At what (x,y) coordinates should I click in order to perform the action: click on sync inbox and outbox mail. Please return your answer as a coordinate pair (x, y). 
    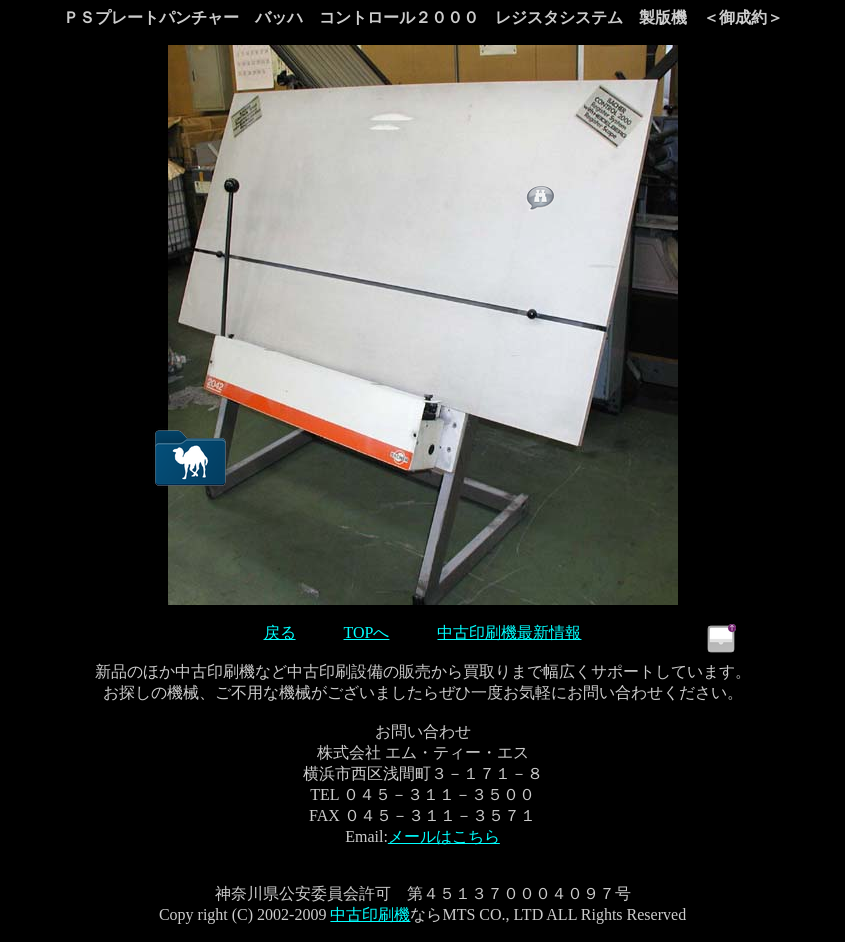
    Looking at the image, I should click on (721, 639).